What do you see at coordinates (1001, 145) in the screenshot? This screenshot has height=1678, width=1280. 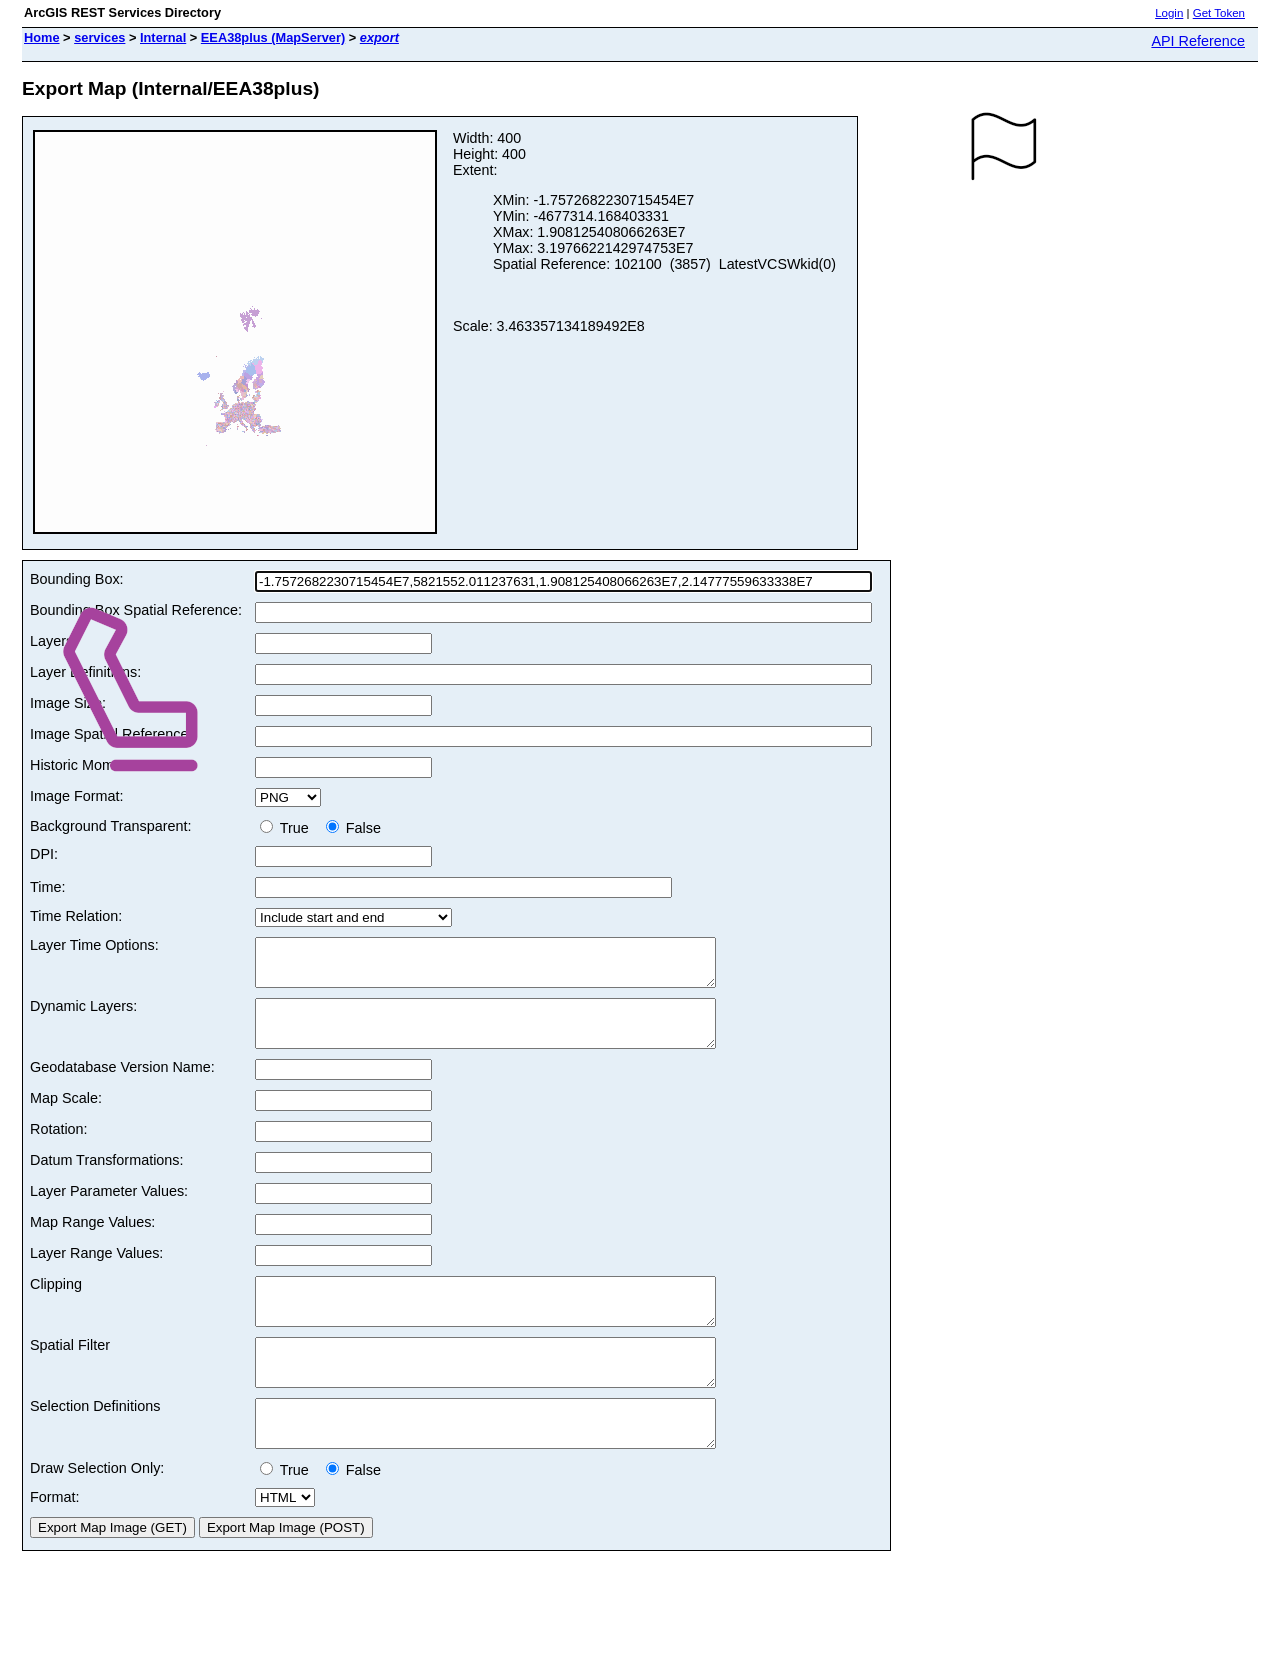 I see `flag or bookmark this item` at bounding box center [1001, 145].